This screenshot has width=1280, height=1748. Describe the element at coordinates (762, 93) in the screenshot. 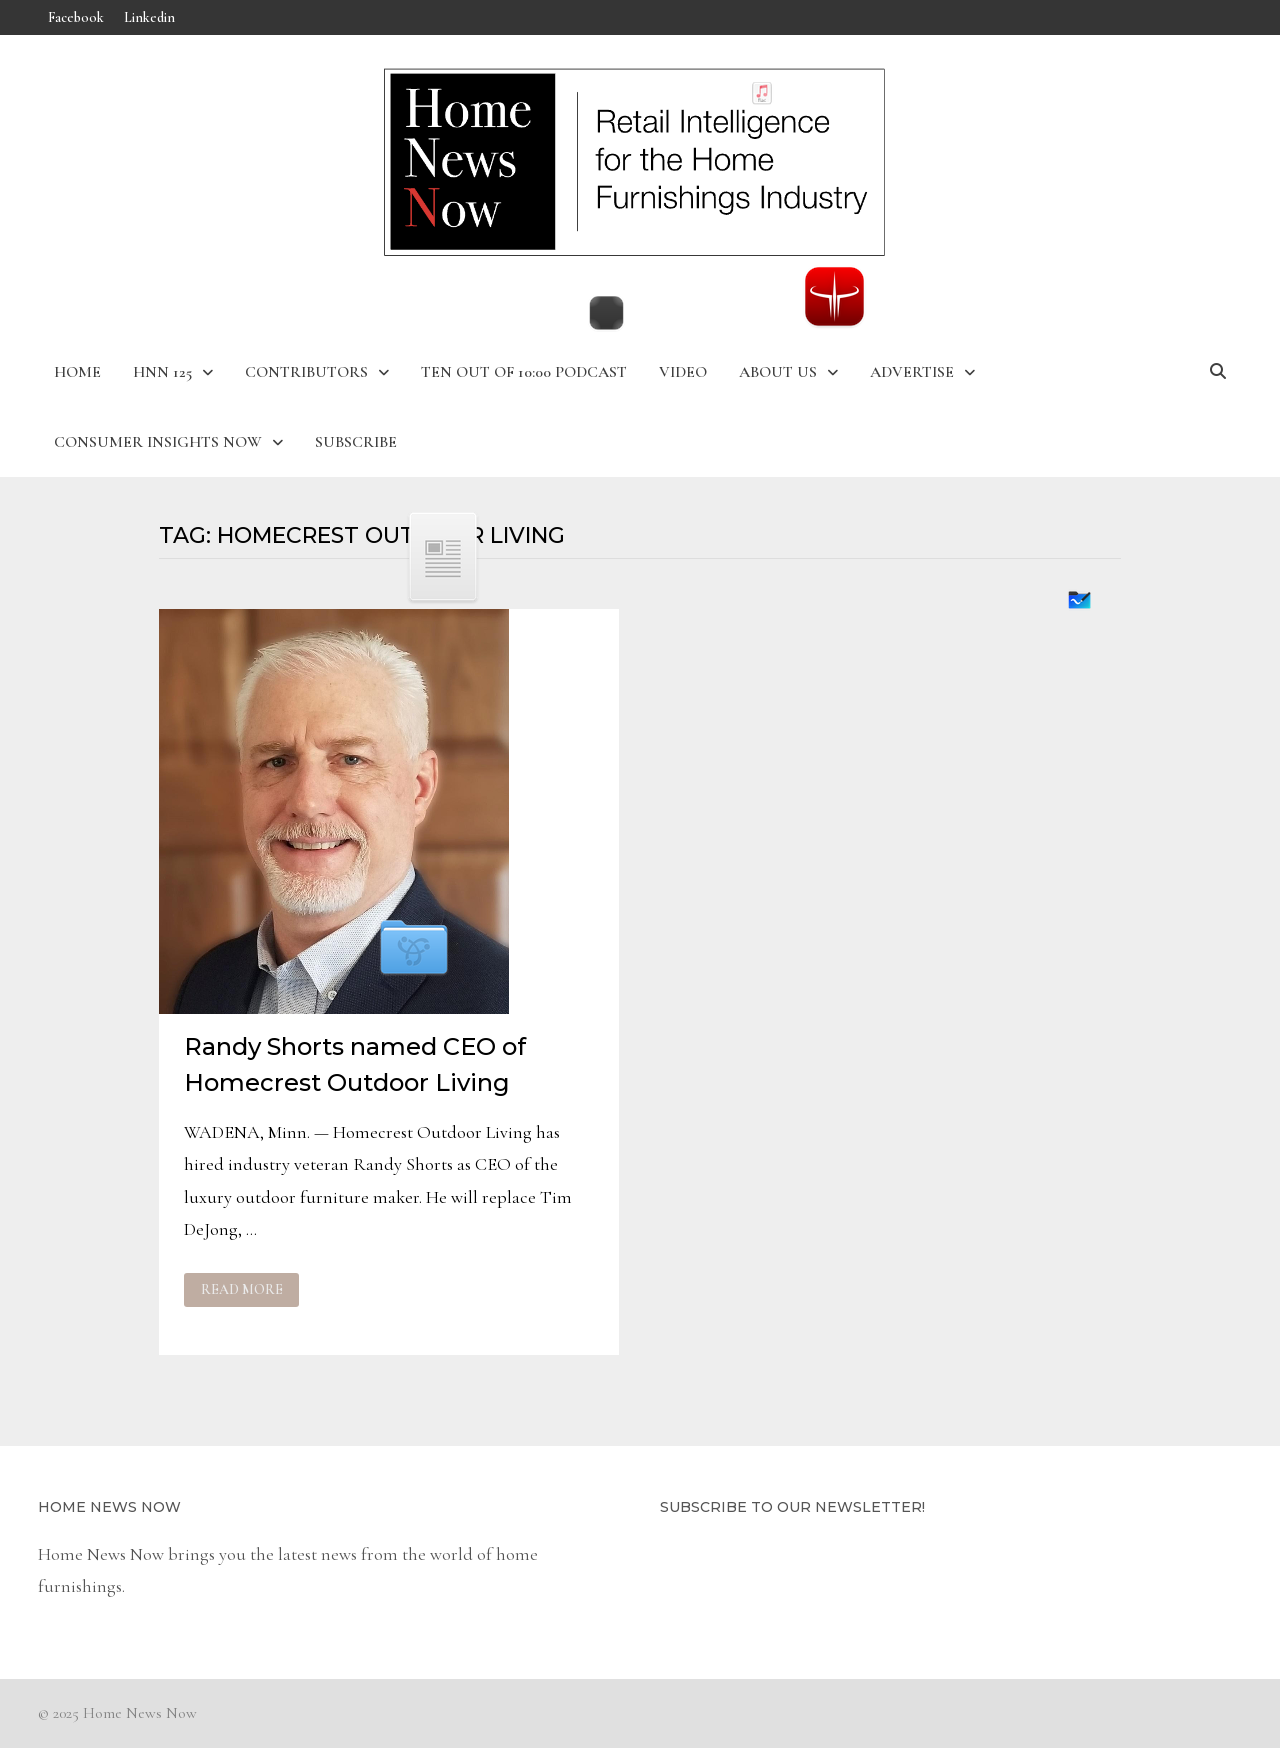

I see `a flac audio file` at that location.